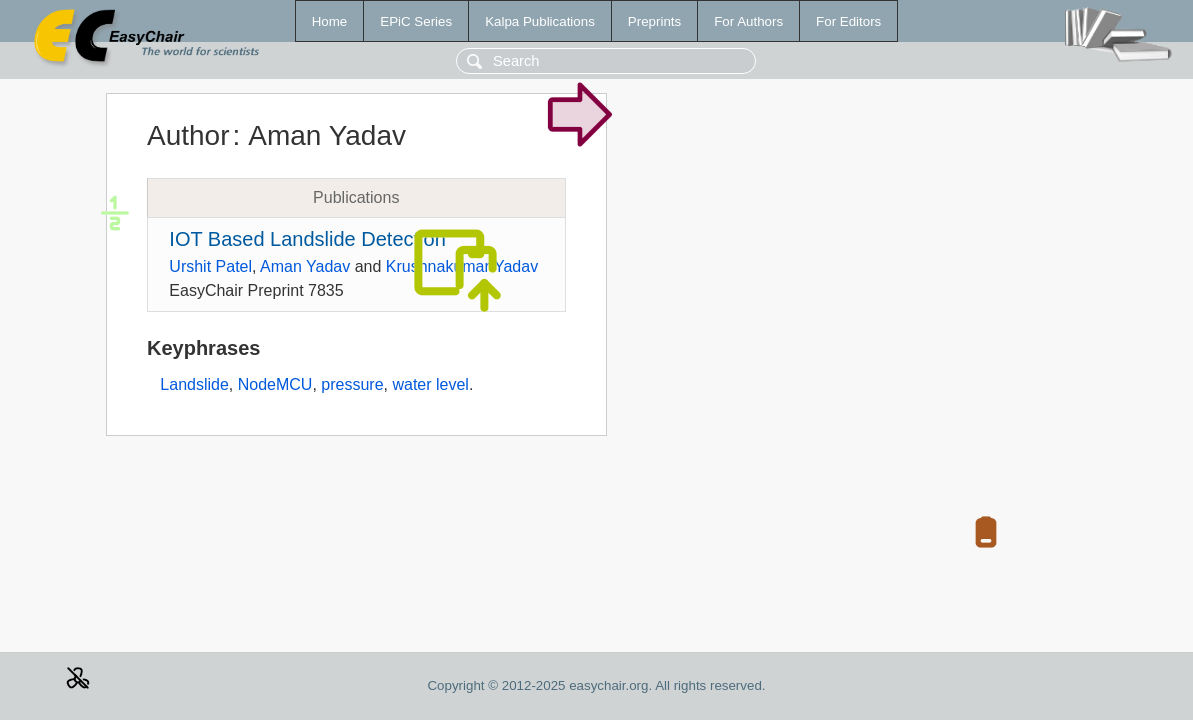  What do you see at coordinates (455, 266) in the screenshot?
I see `upload content to connected devices` at bounding box center [455, 266].